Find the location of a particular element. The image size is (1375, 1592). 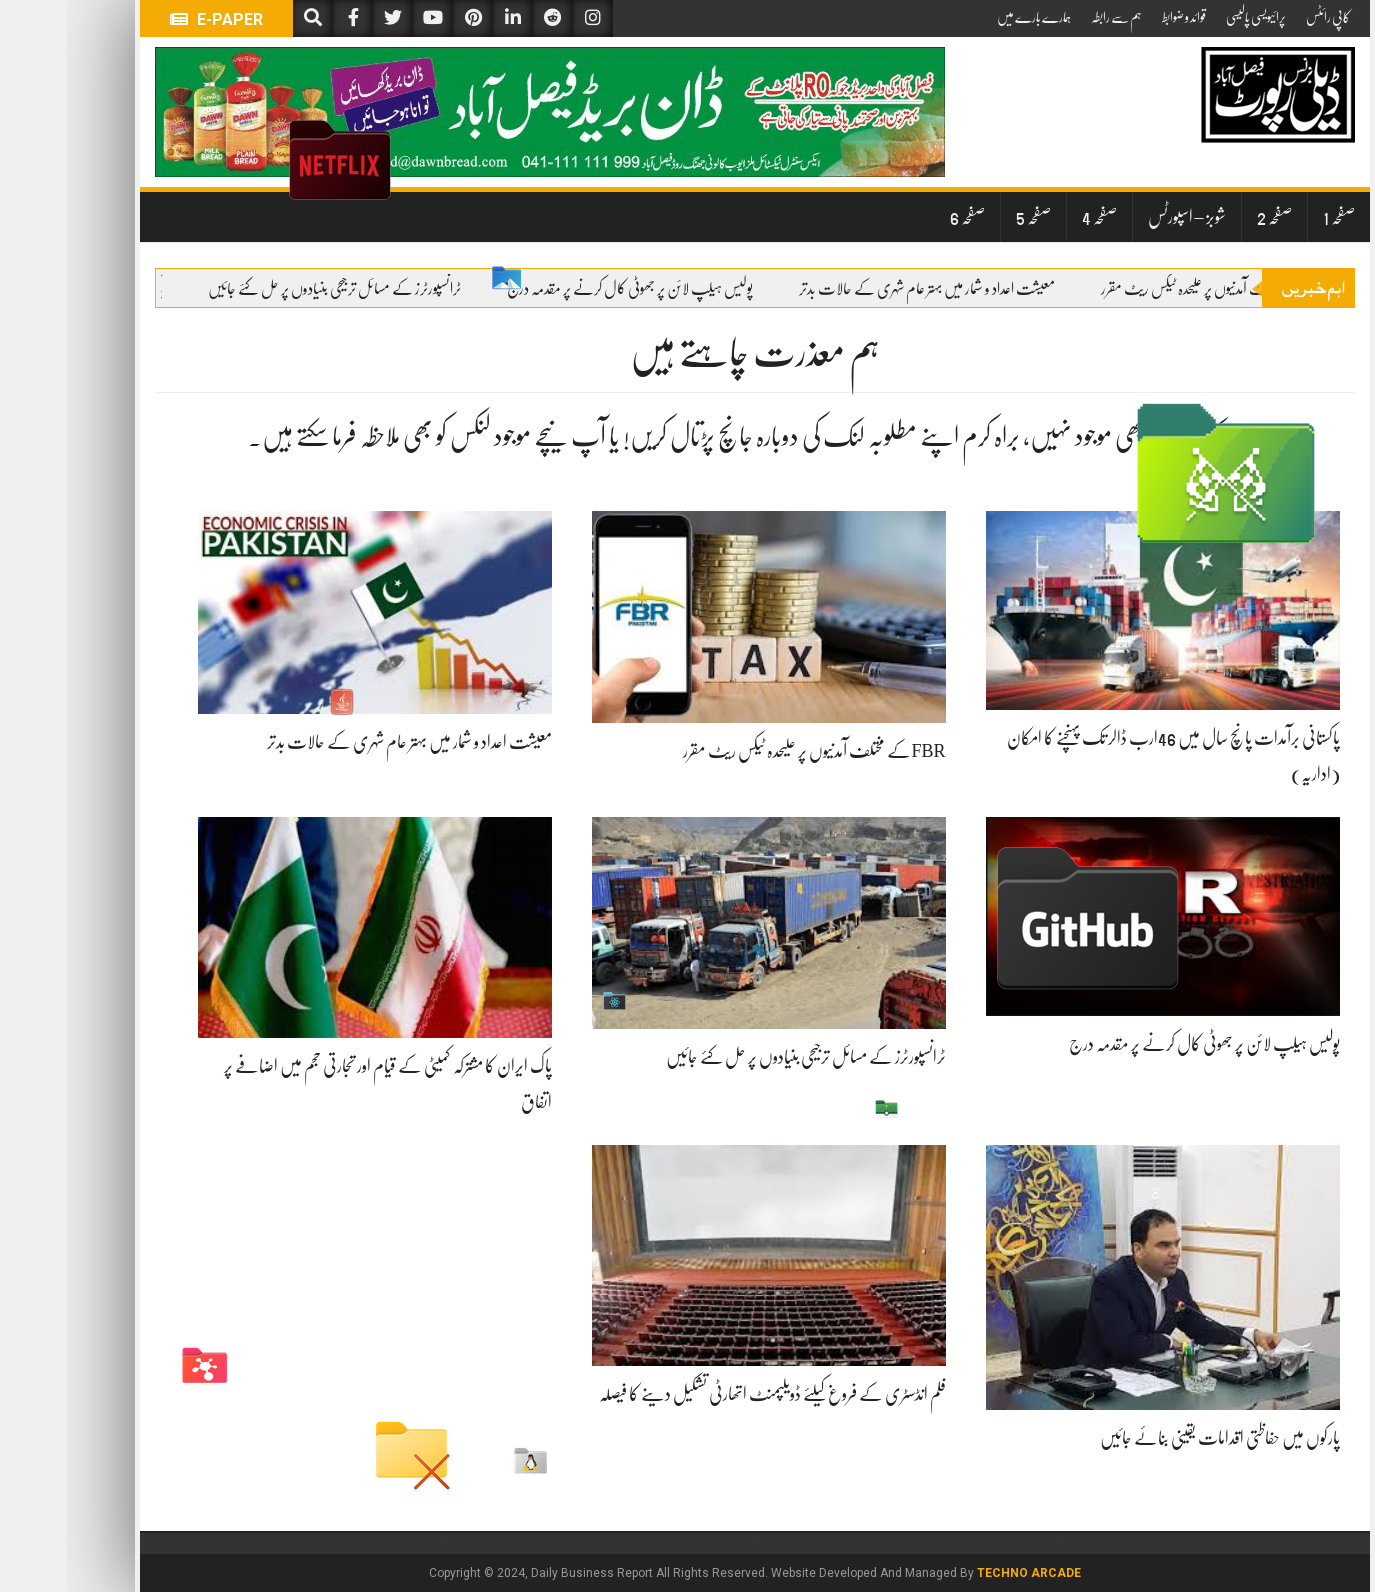

open folder containing mindmap files is located at coordinates (204, 1366).